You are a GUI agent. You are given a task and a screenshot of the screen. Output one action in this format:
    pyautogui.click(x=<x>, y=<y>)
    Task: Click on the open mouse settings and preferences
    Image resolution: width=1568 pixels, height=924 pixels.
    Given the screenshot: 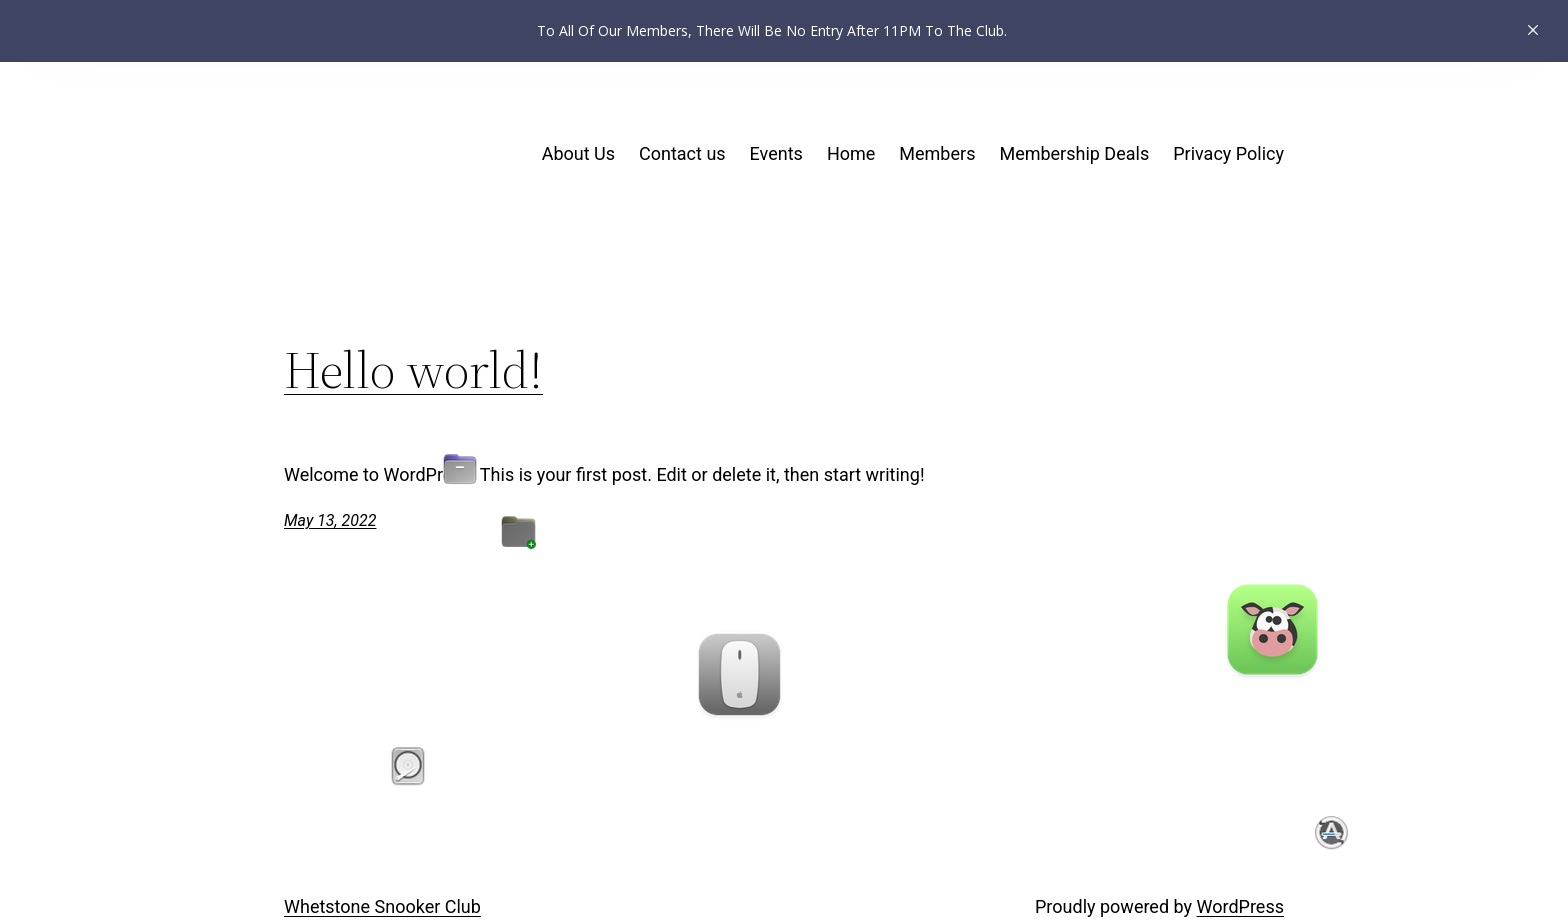 What is the action you would take?
    pyautogui.click(x=739, y=674)
    